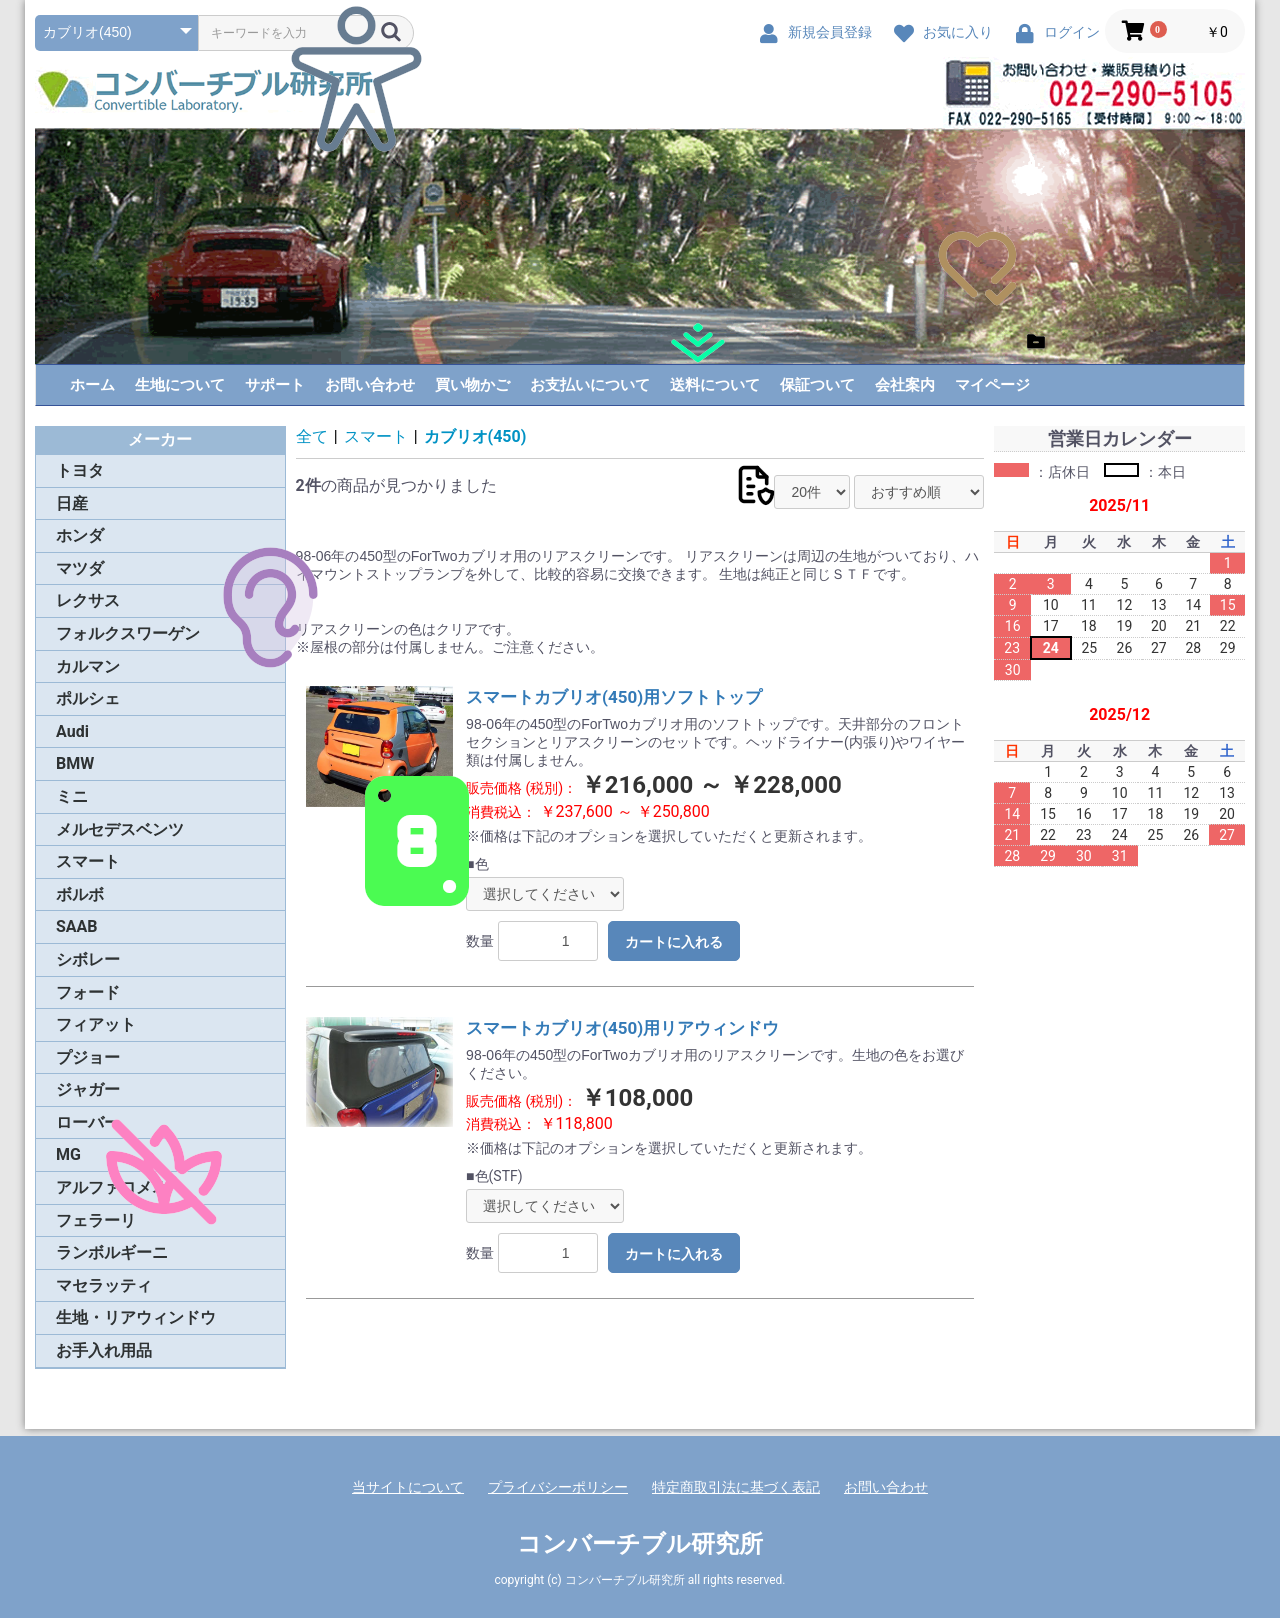  Describe the element at coordinates (1036, 341) in the screenshot. I see `remove a folder` at that location.